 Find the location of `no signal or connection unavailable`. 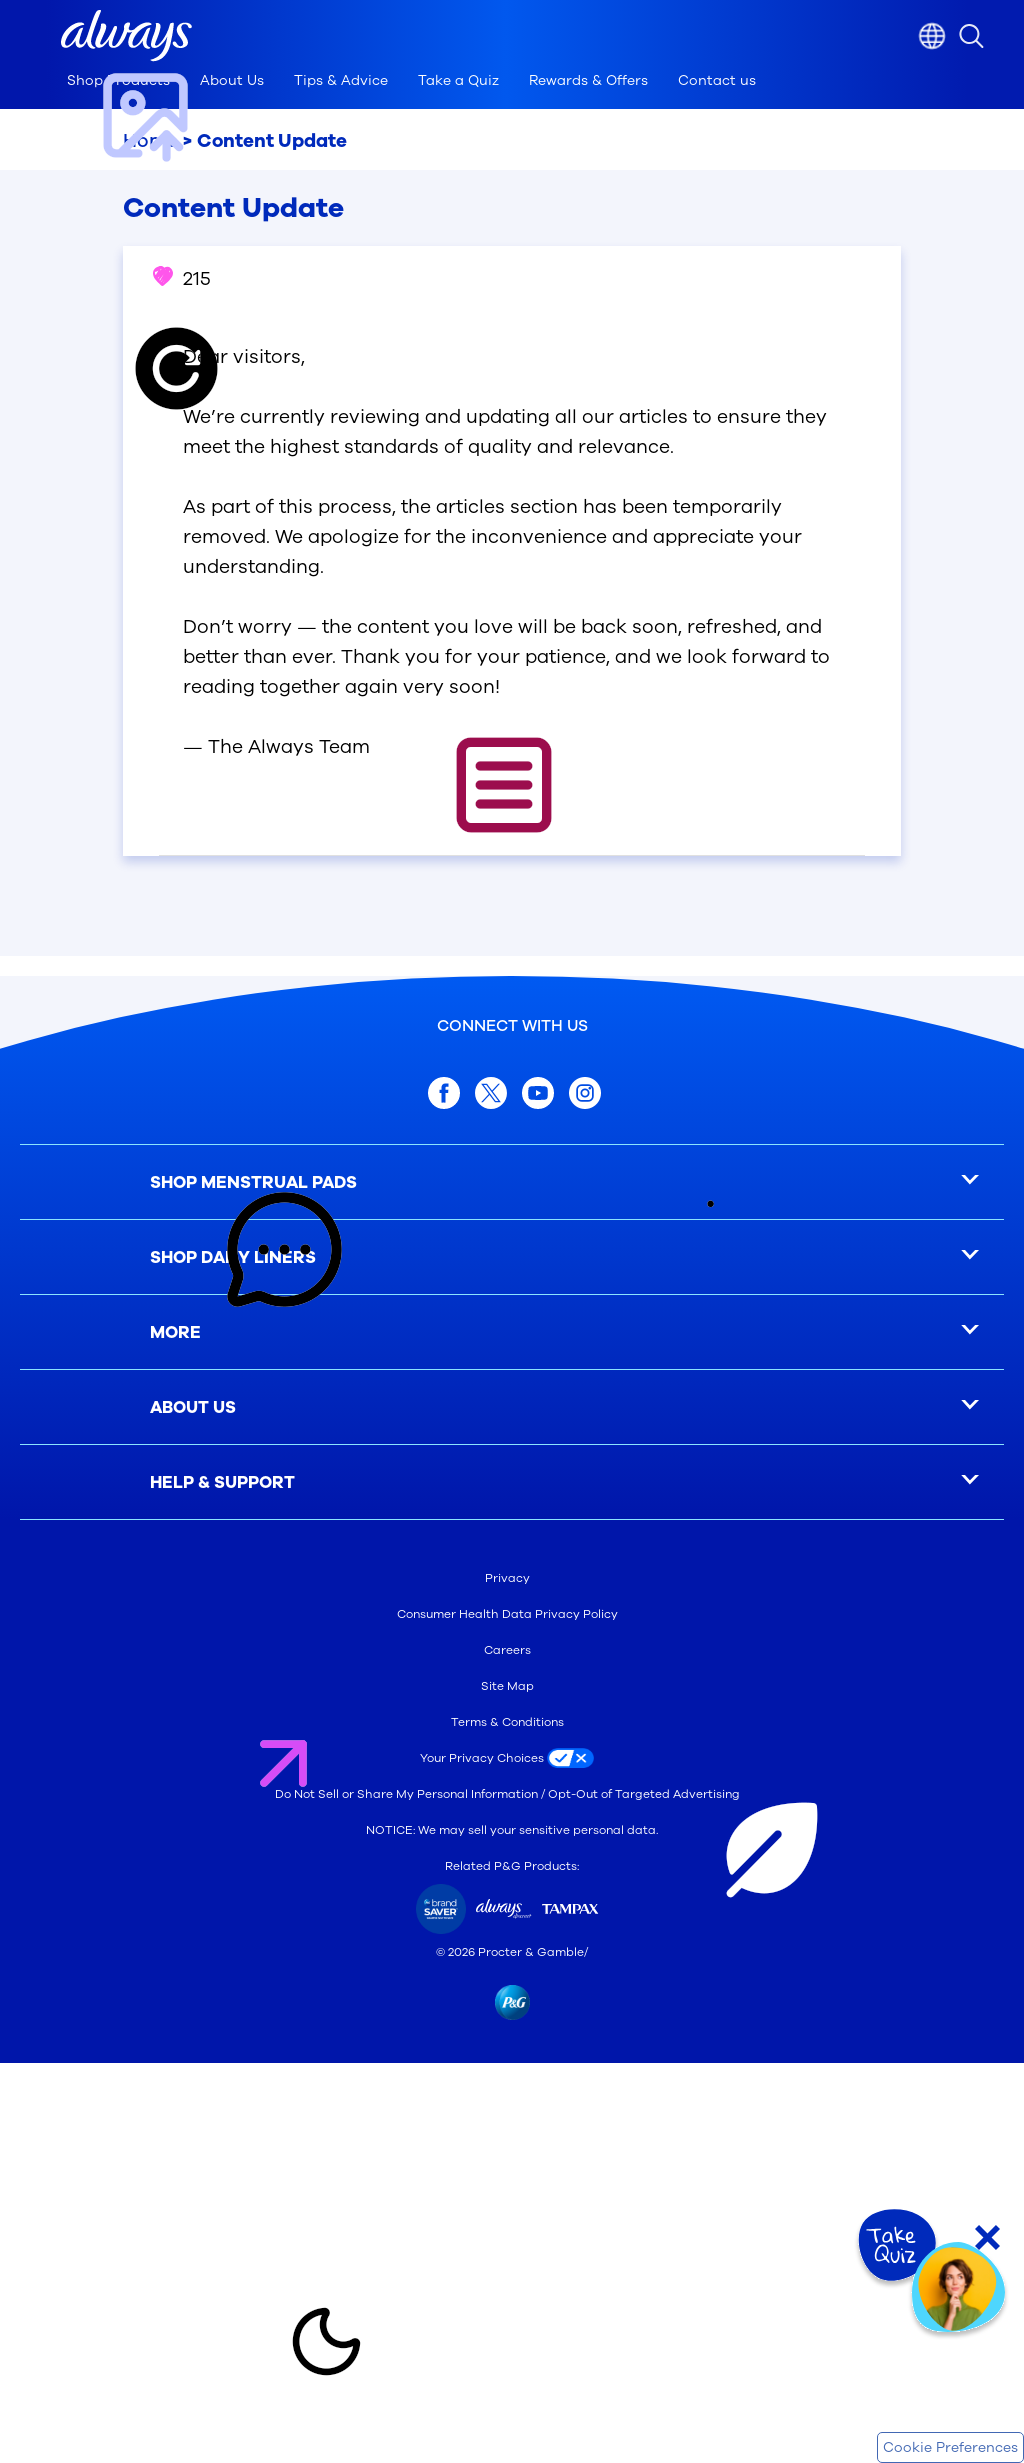

no signal or connection unavailable is located at coordinates (743, 1177).